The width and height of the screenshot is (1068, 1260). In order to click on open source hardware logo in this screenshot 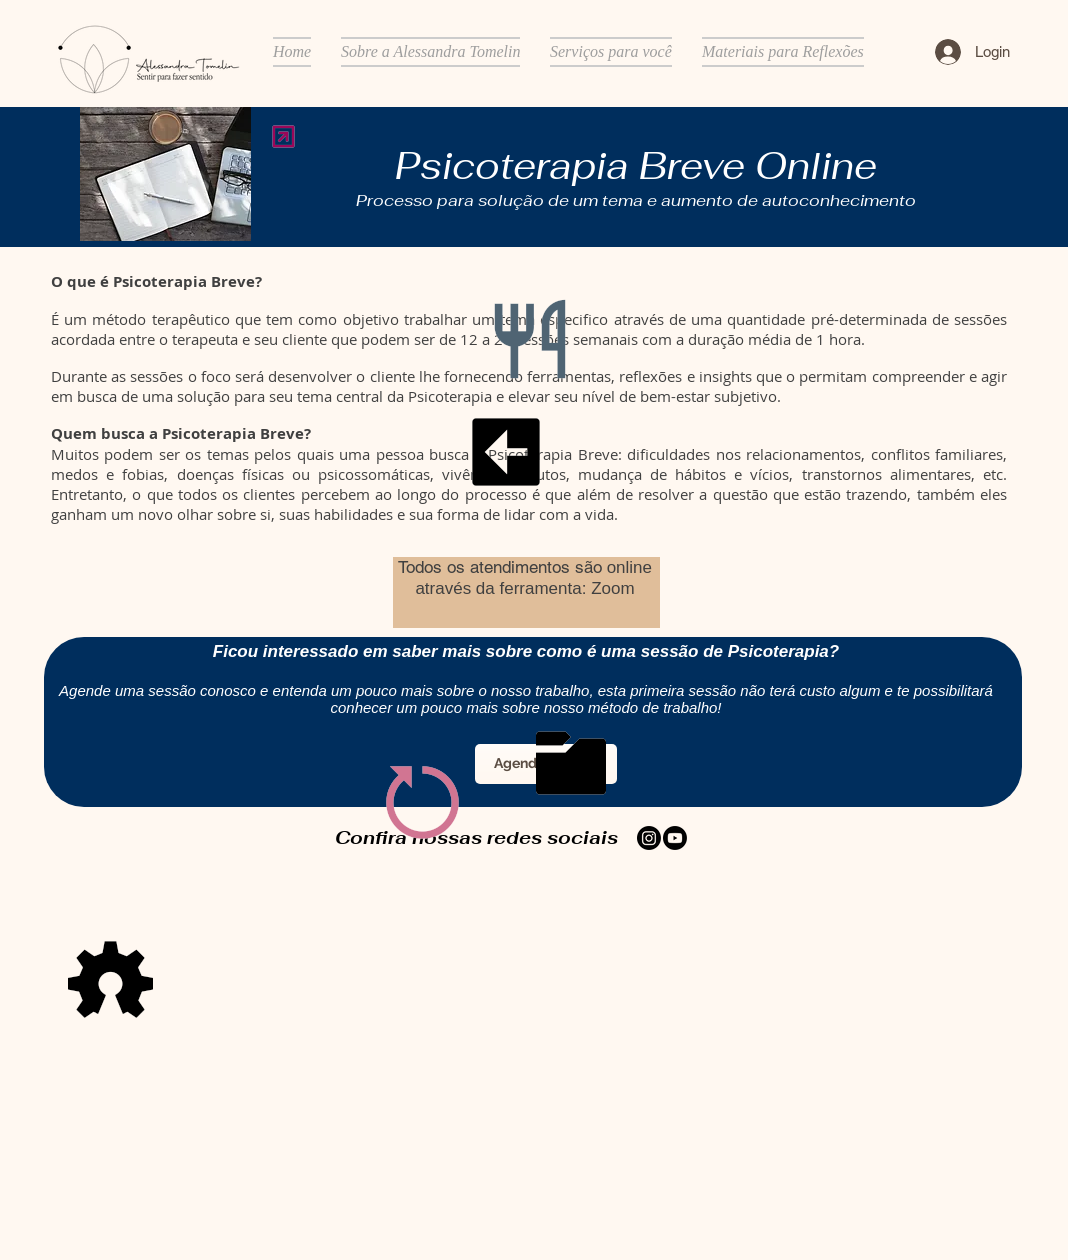, I will do `click(110, 979)`.